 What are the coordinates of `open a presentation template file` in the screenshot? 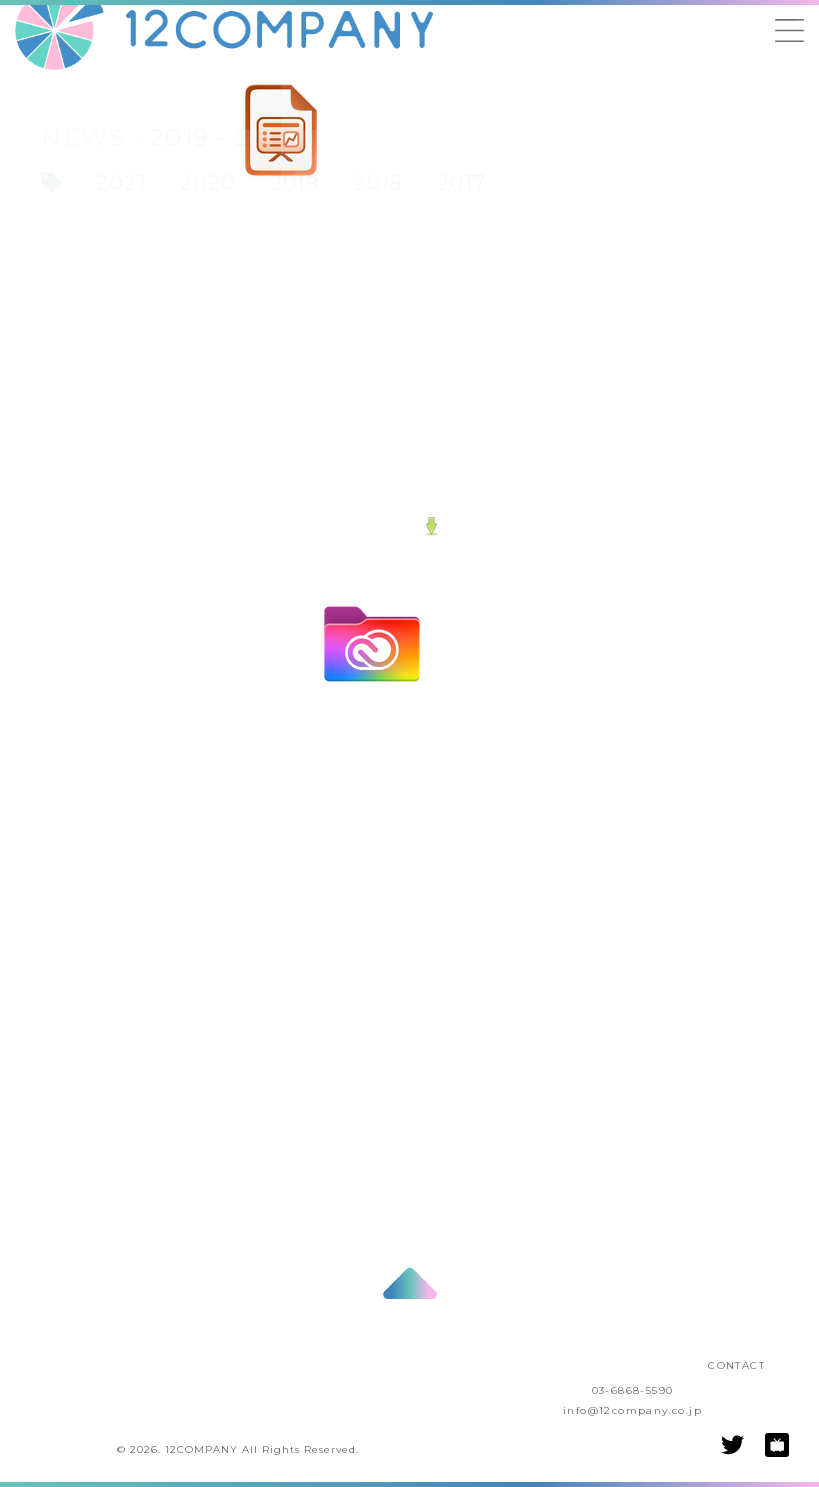 It's located at (281, 130).